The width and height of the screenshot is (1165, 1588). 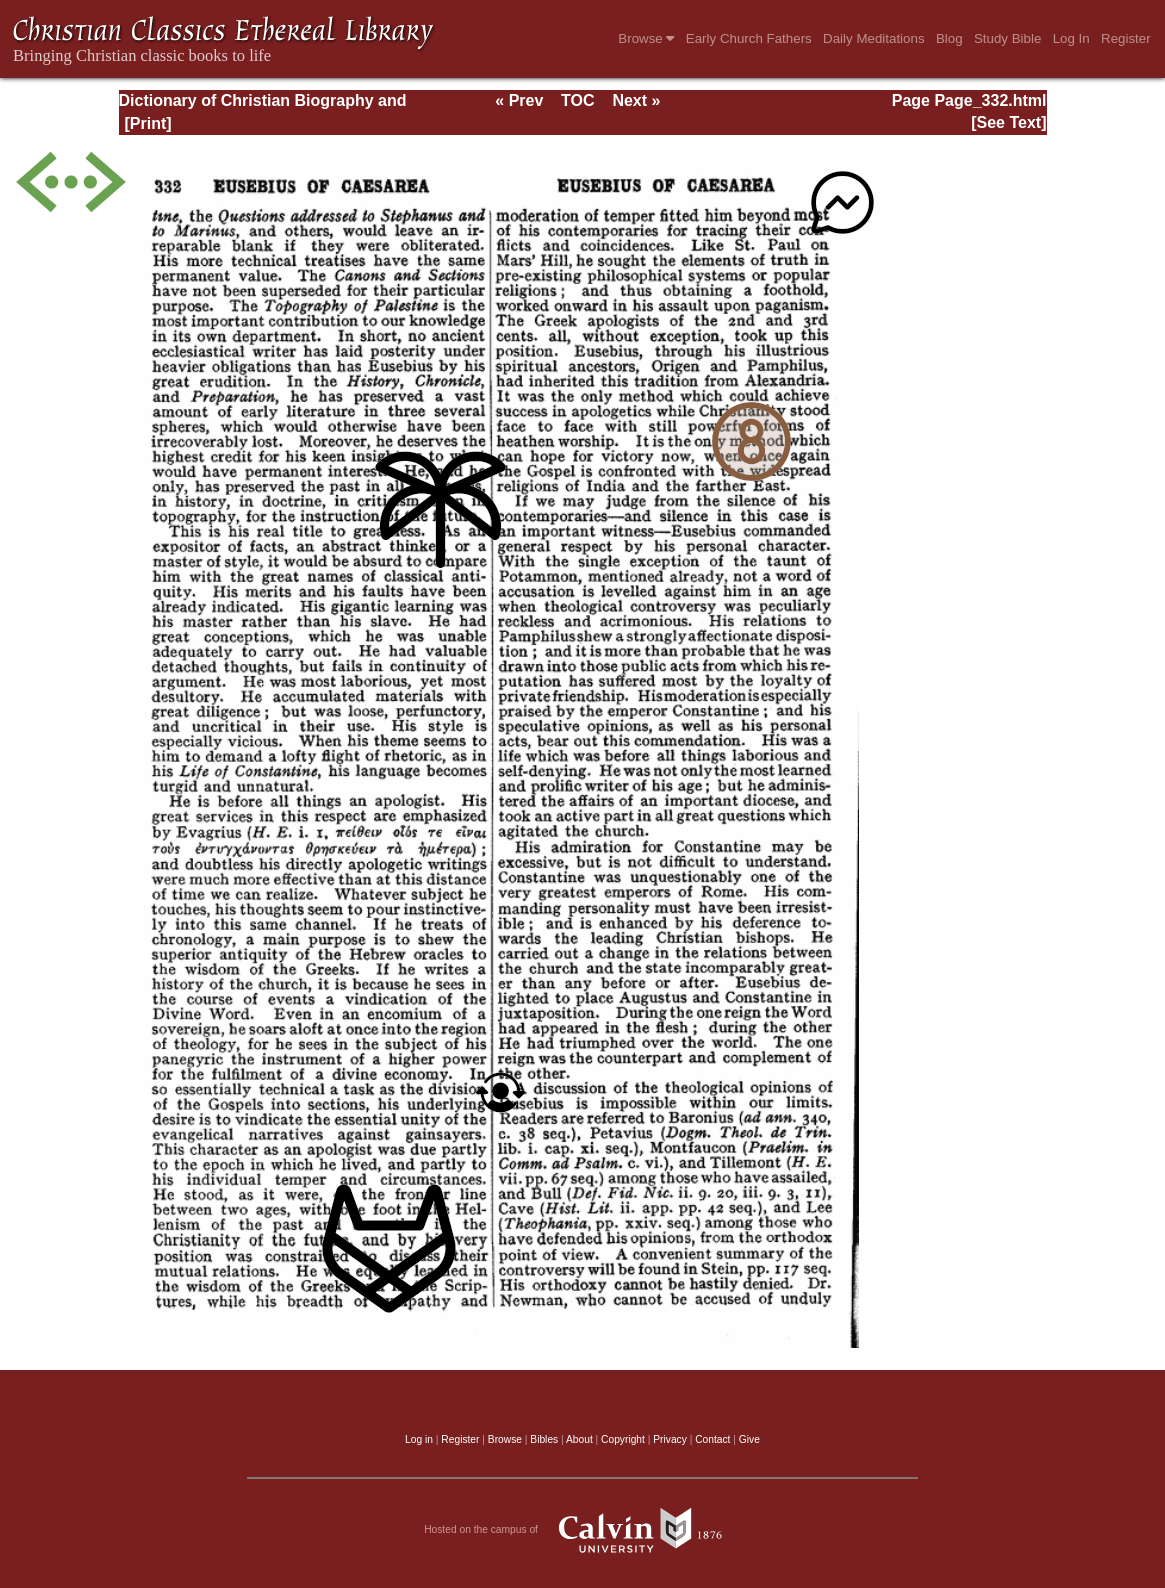 What do you see at coordinates (440, 507) in the screenshot?
I see `indicates tropical or beach-themed content` at bounding box center [440, 507].